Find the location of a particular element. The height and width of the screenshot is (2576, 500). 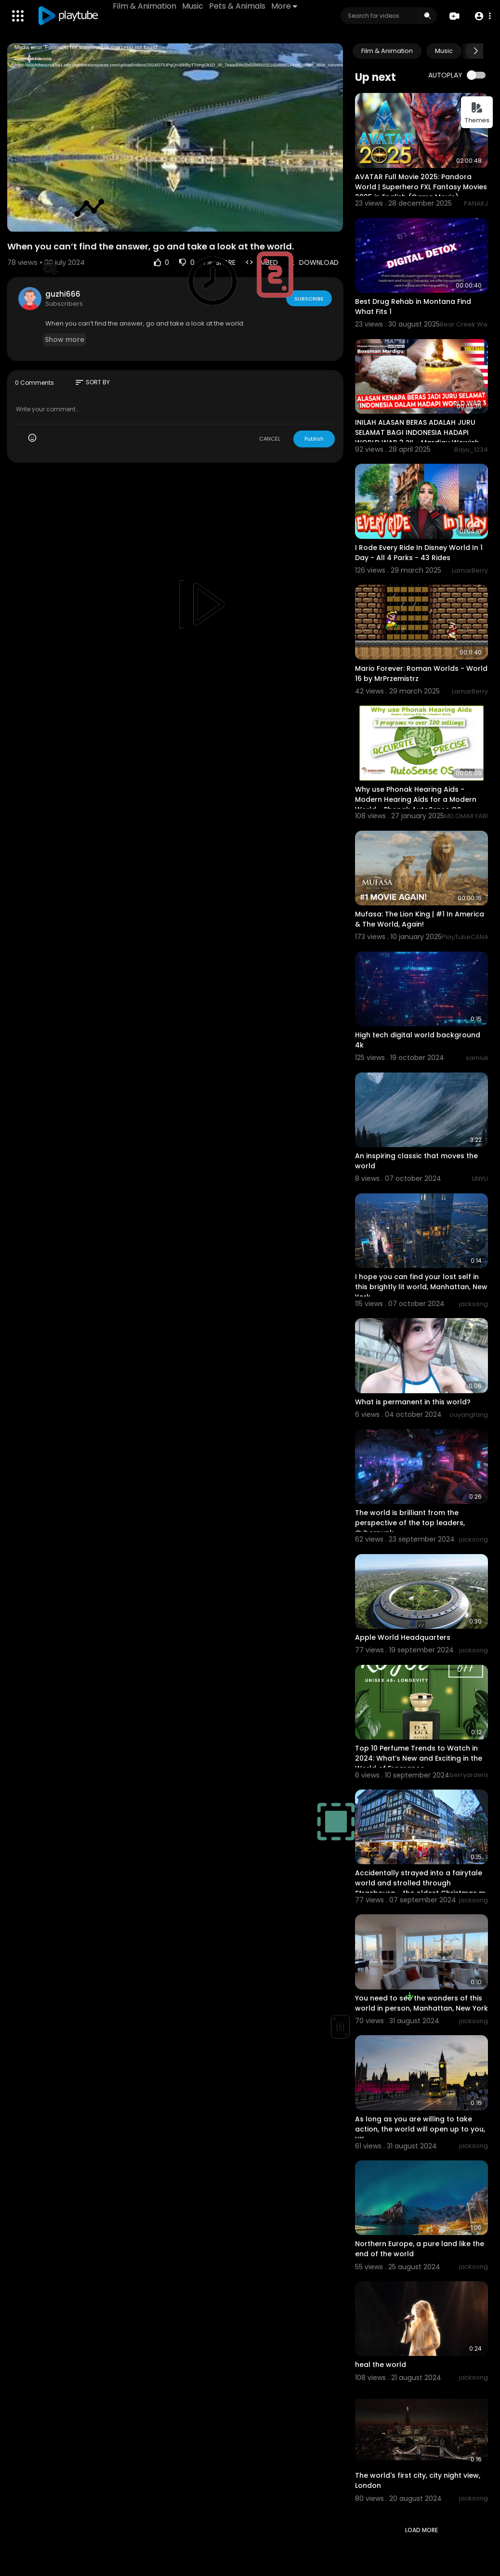

continue debugging past current breakpoint is located at coordinates (199, 604).